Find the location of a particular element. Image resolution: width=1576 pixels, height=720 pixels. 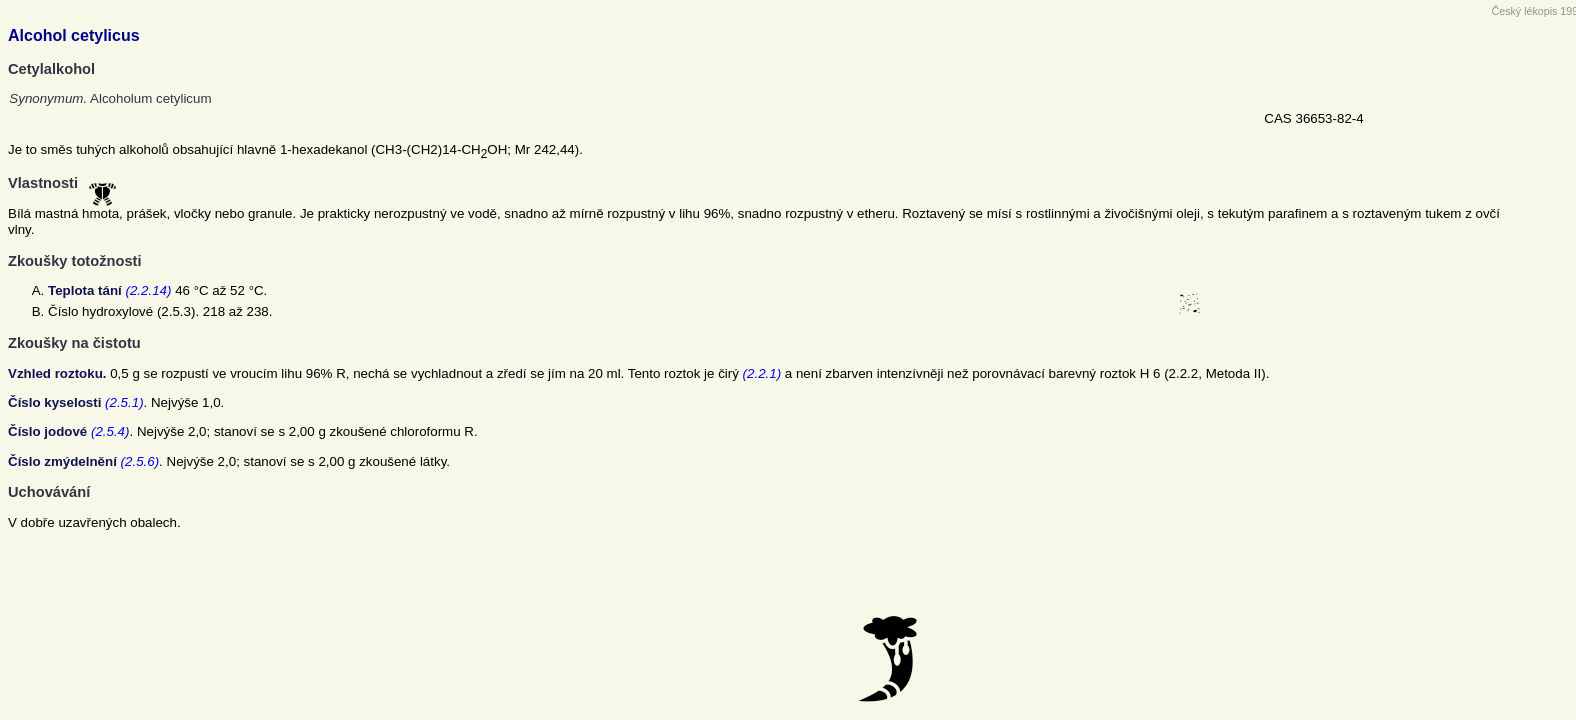

select a path or route tile in a game is located at coordinates (1189, 303).